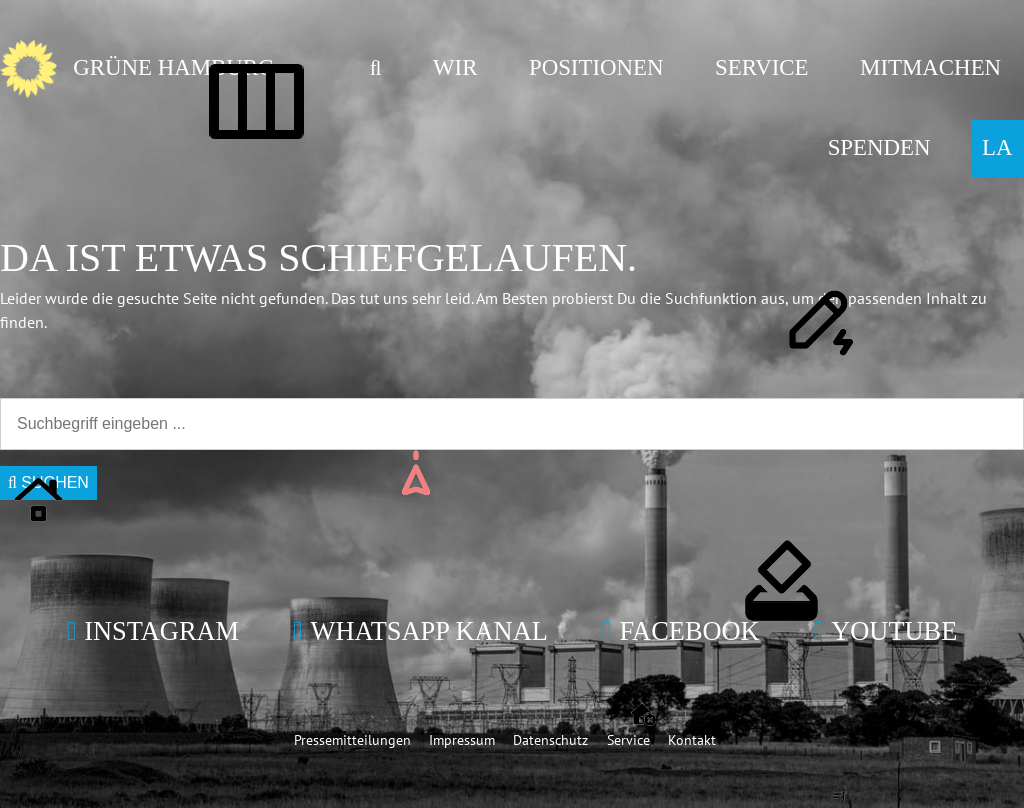  What do you see at coordinates (38, 500) in the screenshot?
I see `access home or housing settings` at bounding box center [38, 500].